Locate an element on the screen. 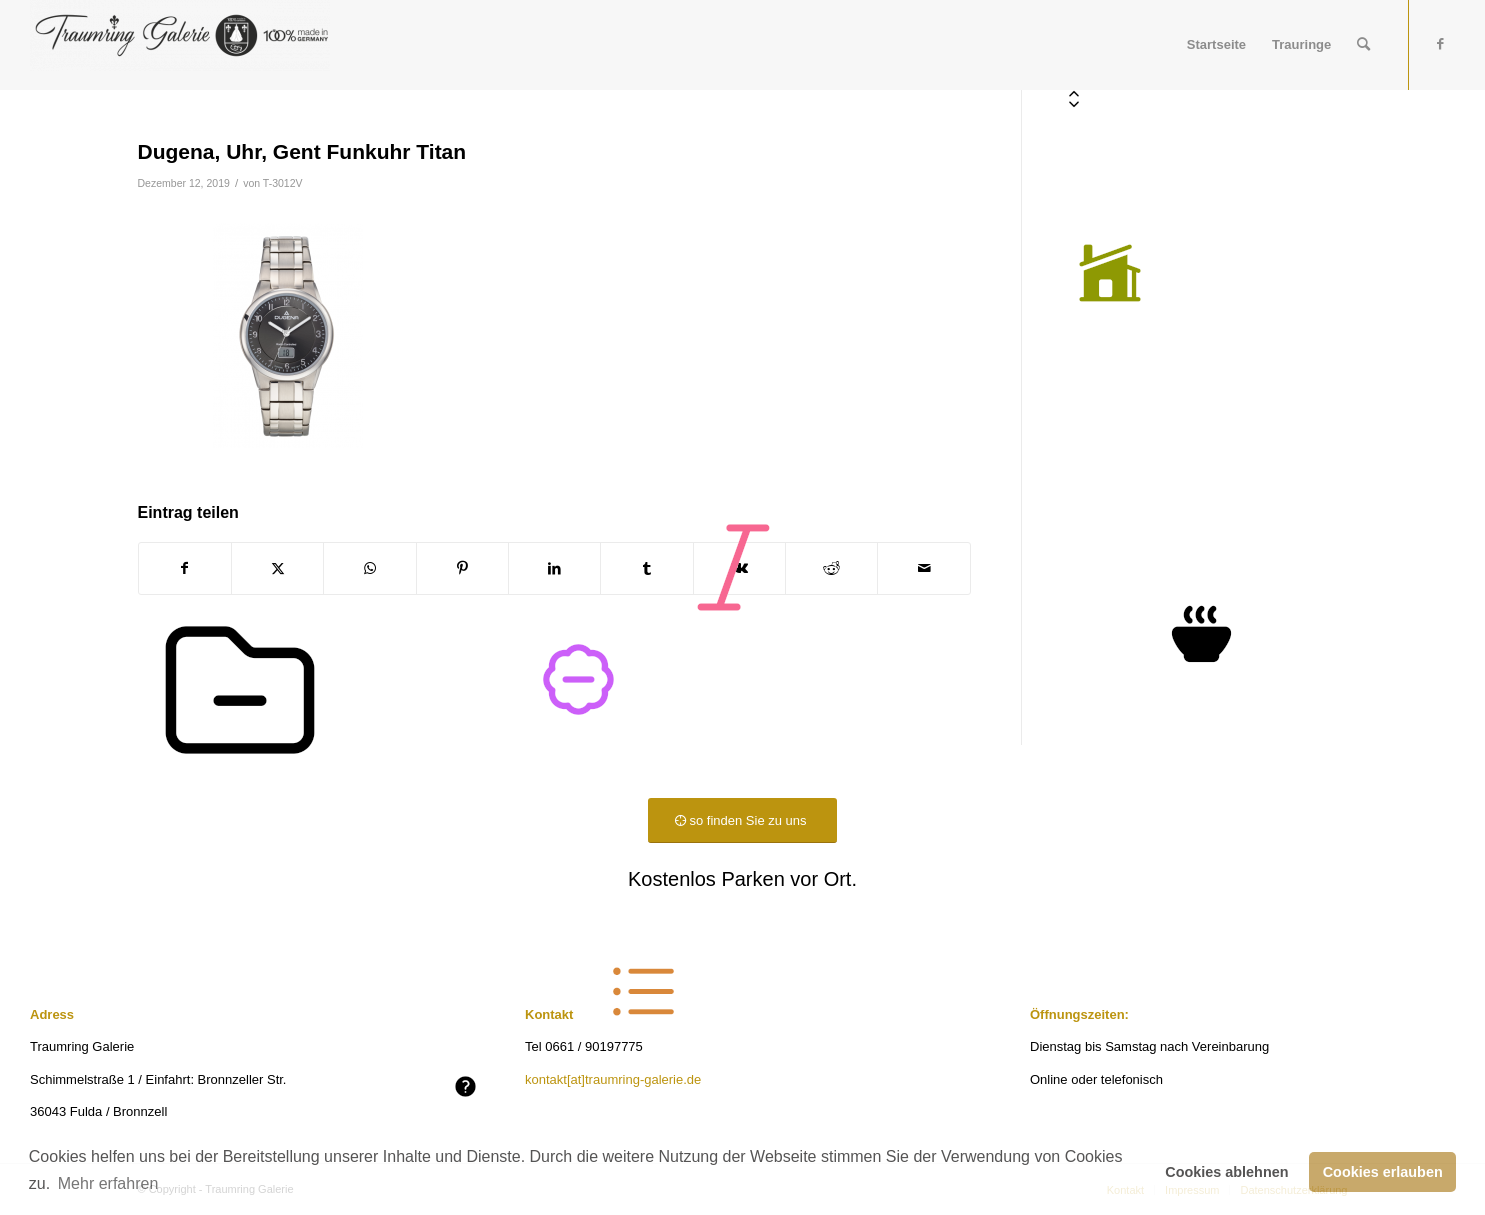 This screenshot has width=1485, height=1215. expand or collapse a dropdown menu is located at coordinates (1074, 99).